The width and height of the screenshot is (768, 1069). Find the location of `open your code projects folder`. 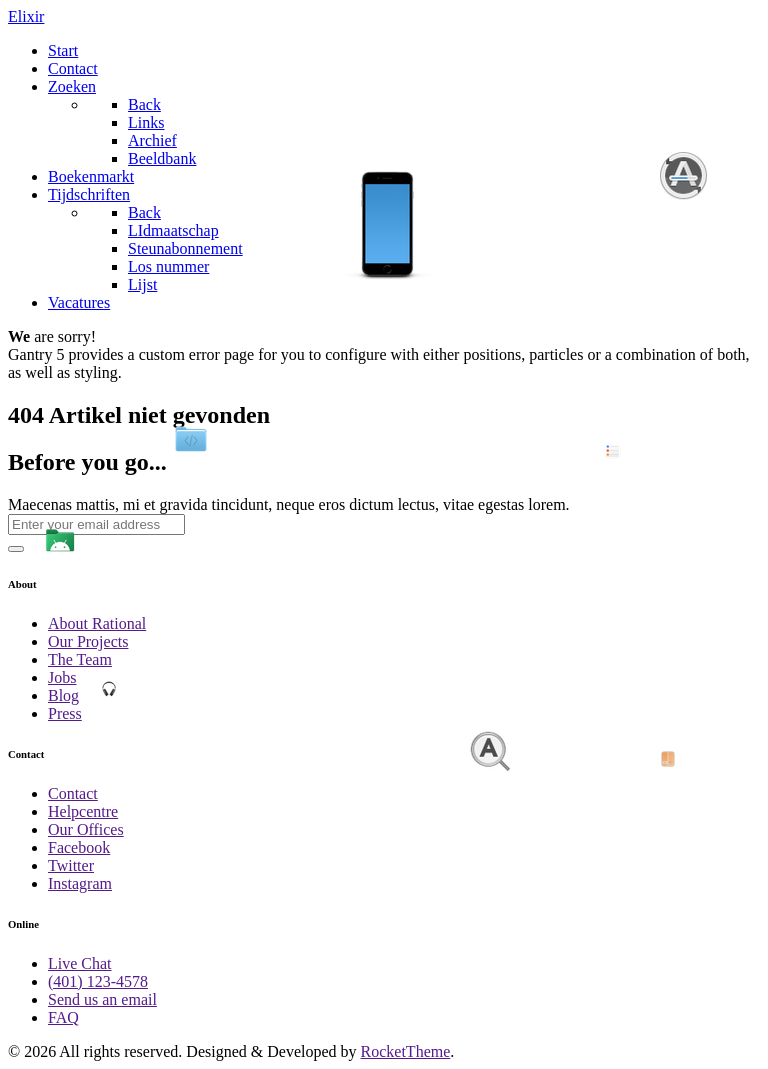

open your code projects folder is located at coordinates (191, 439).